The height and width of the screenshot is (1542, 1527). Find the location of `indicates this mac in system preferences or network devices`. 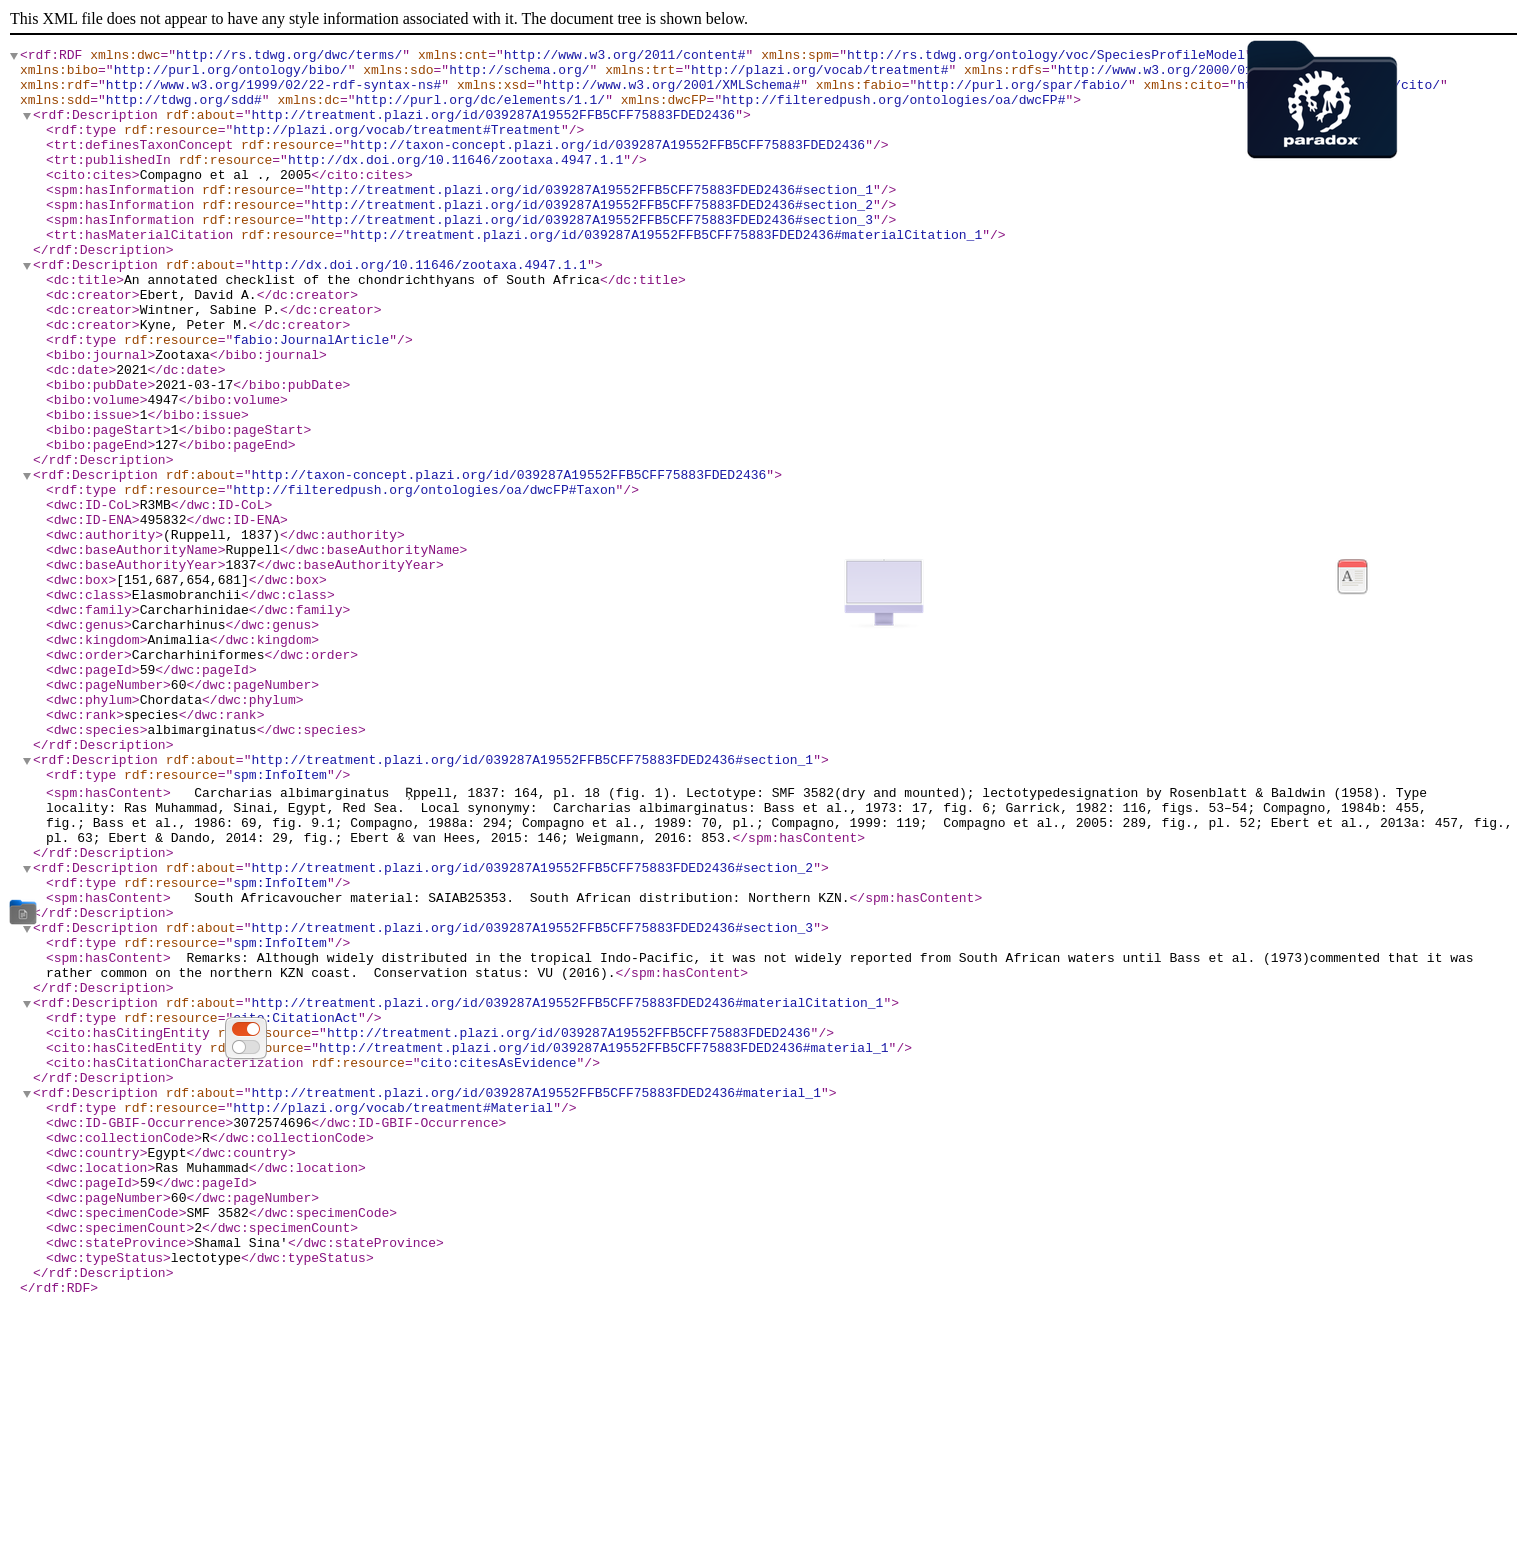

indicates this mac in system preferences or network devices is located at coordinates (884, 591).